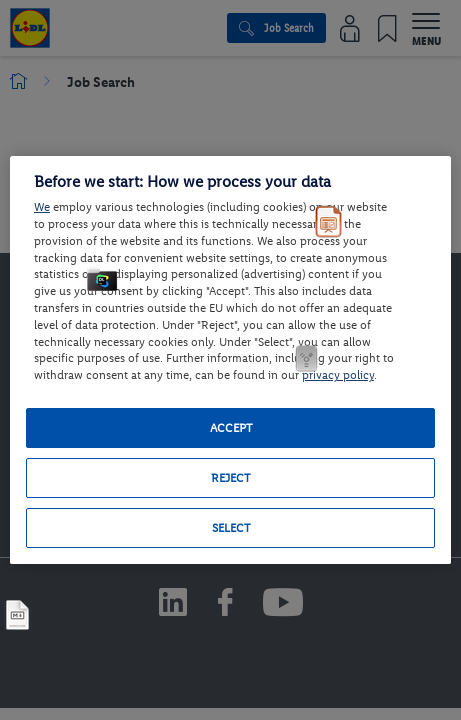 This screenshot has width=461, height=720. What do you see at coordinates (328, 221) in the screenshot?
I see `libreoffice impress presentation template file` at bounding box center [328, 221].